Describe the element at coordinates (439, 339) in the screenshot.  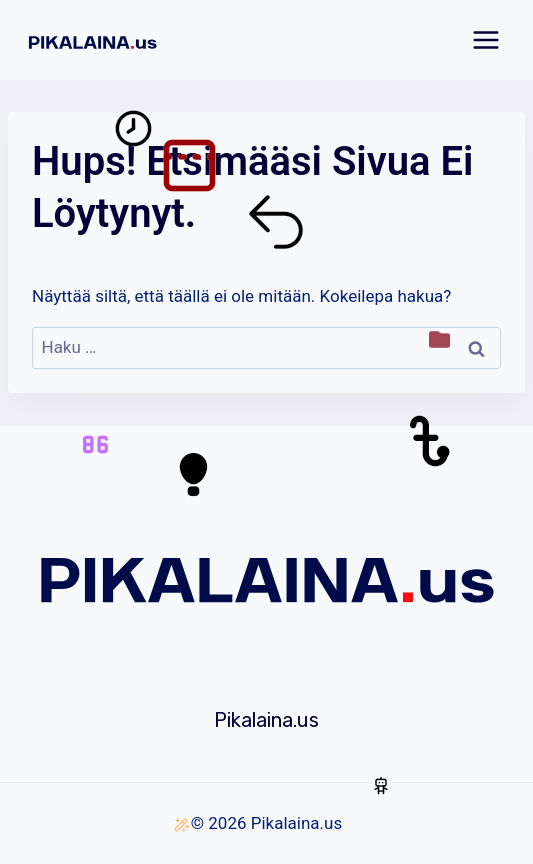
I see `open file folder` at that location.